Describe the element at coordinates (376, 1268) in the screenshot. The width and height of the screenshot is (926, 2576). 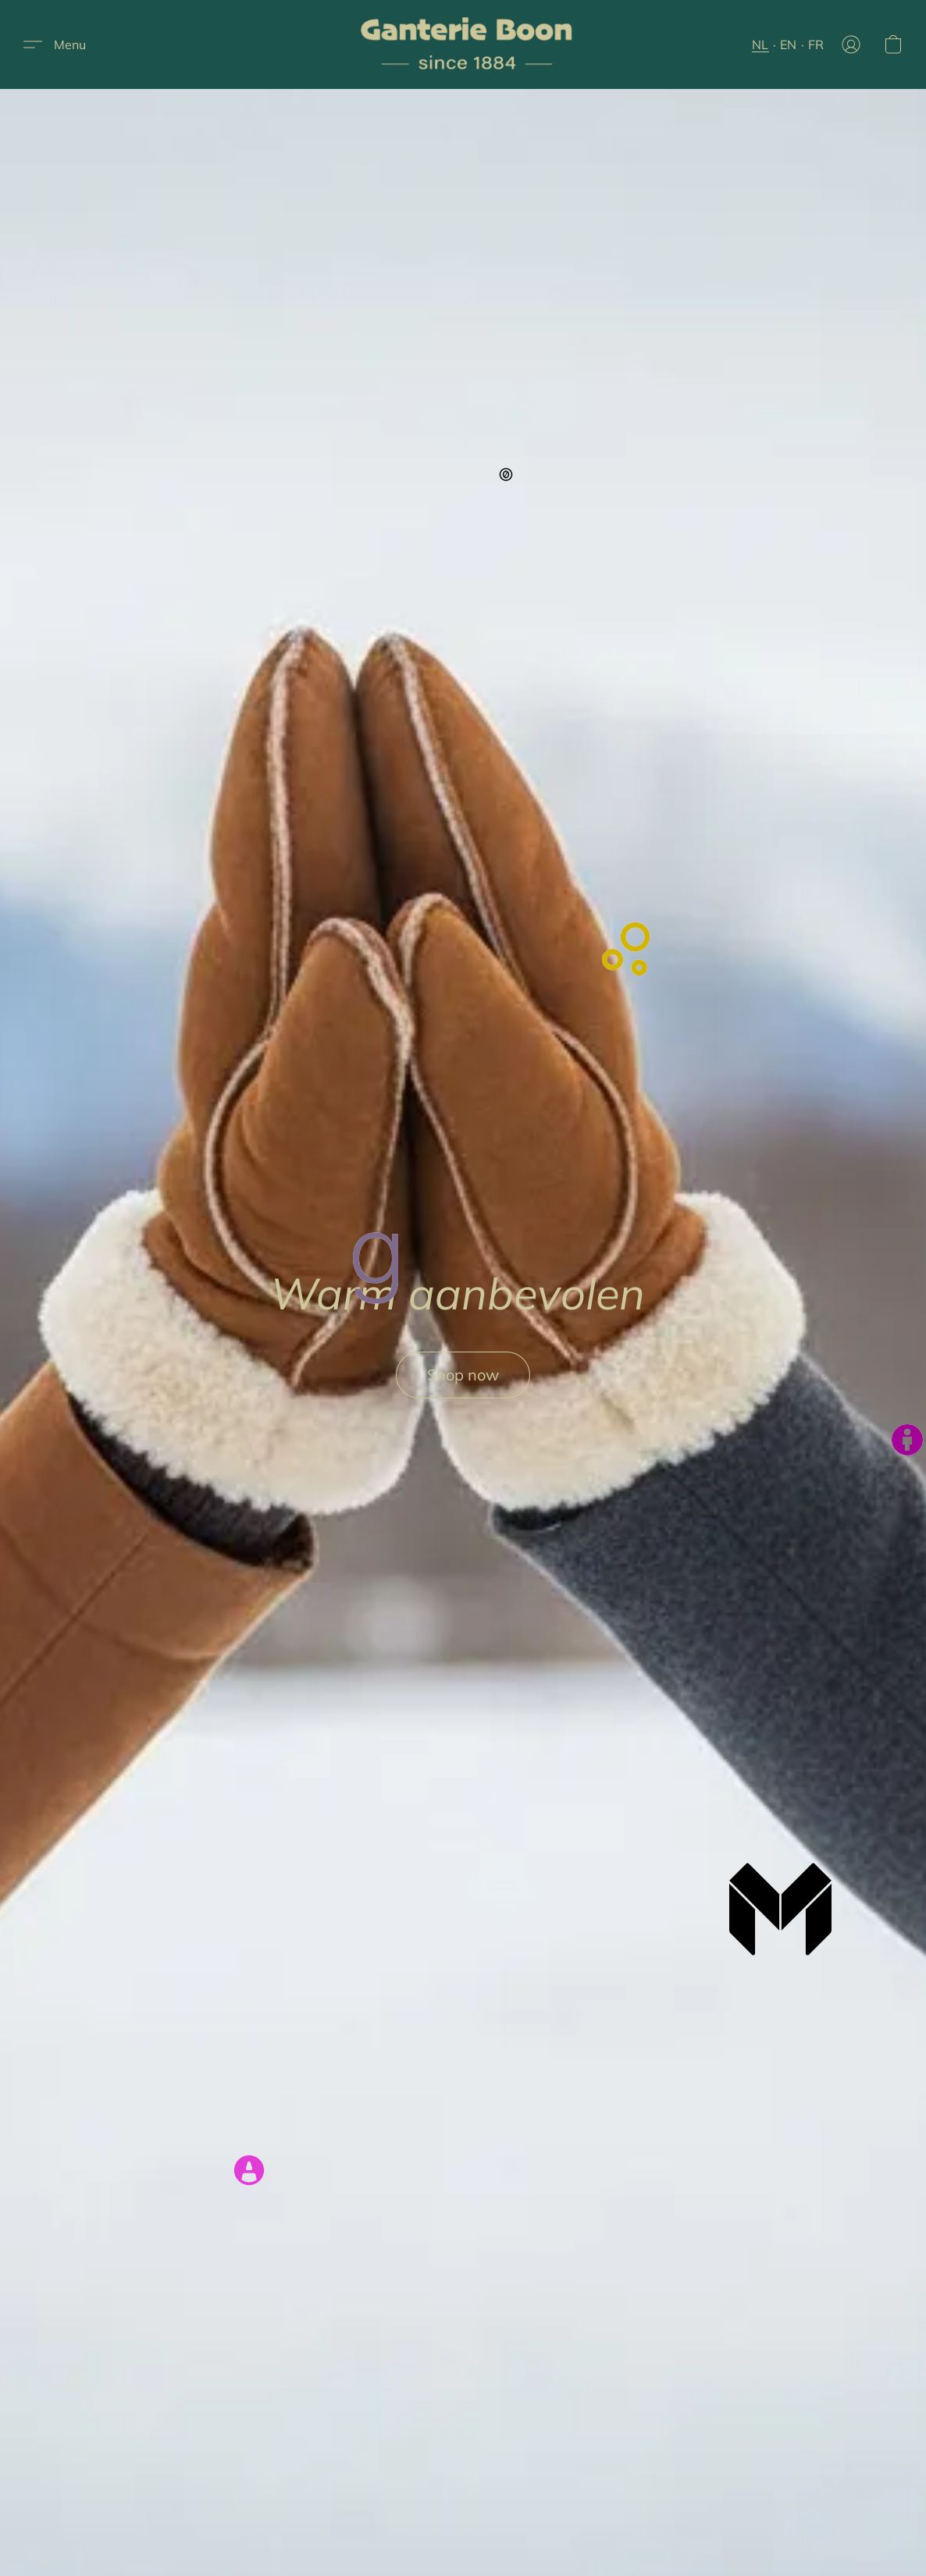
I see `link to Goodreads profile` at that location.